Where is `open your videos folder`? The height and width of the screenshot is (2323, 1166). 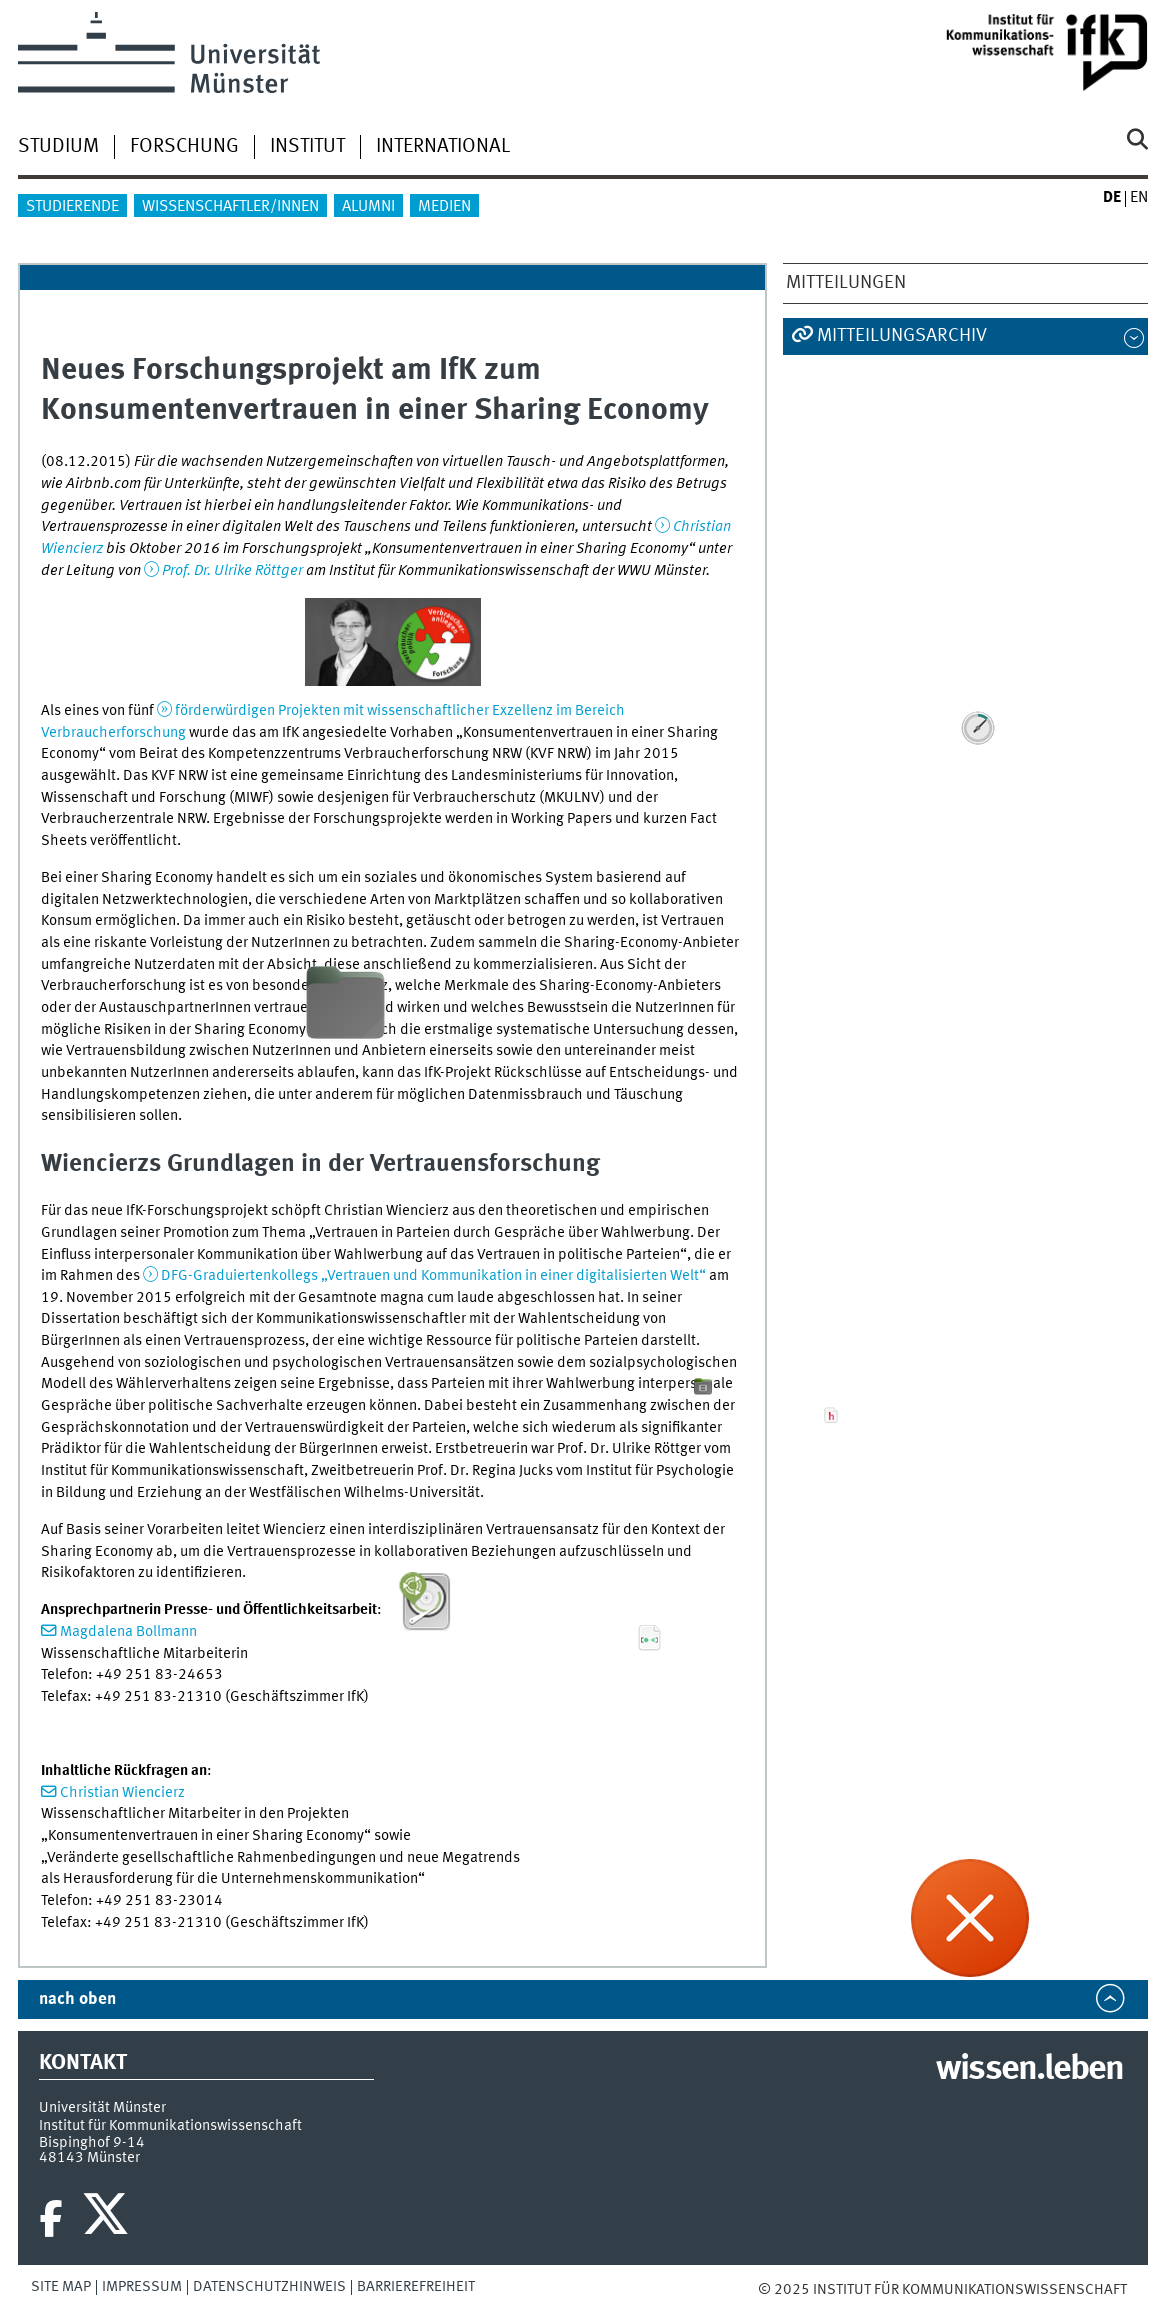 open your videos folder is located at coordinates (703, 1386).